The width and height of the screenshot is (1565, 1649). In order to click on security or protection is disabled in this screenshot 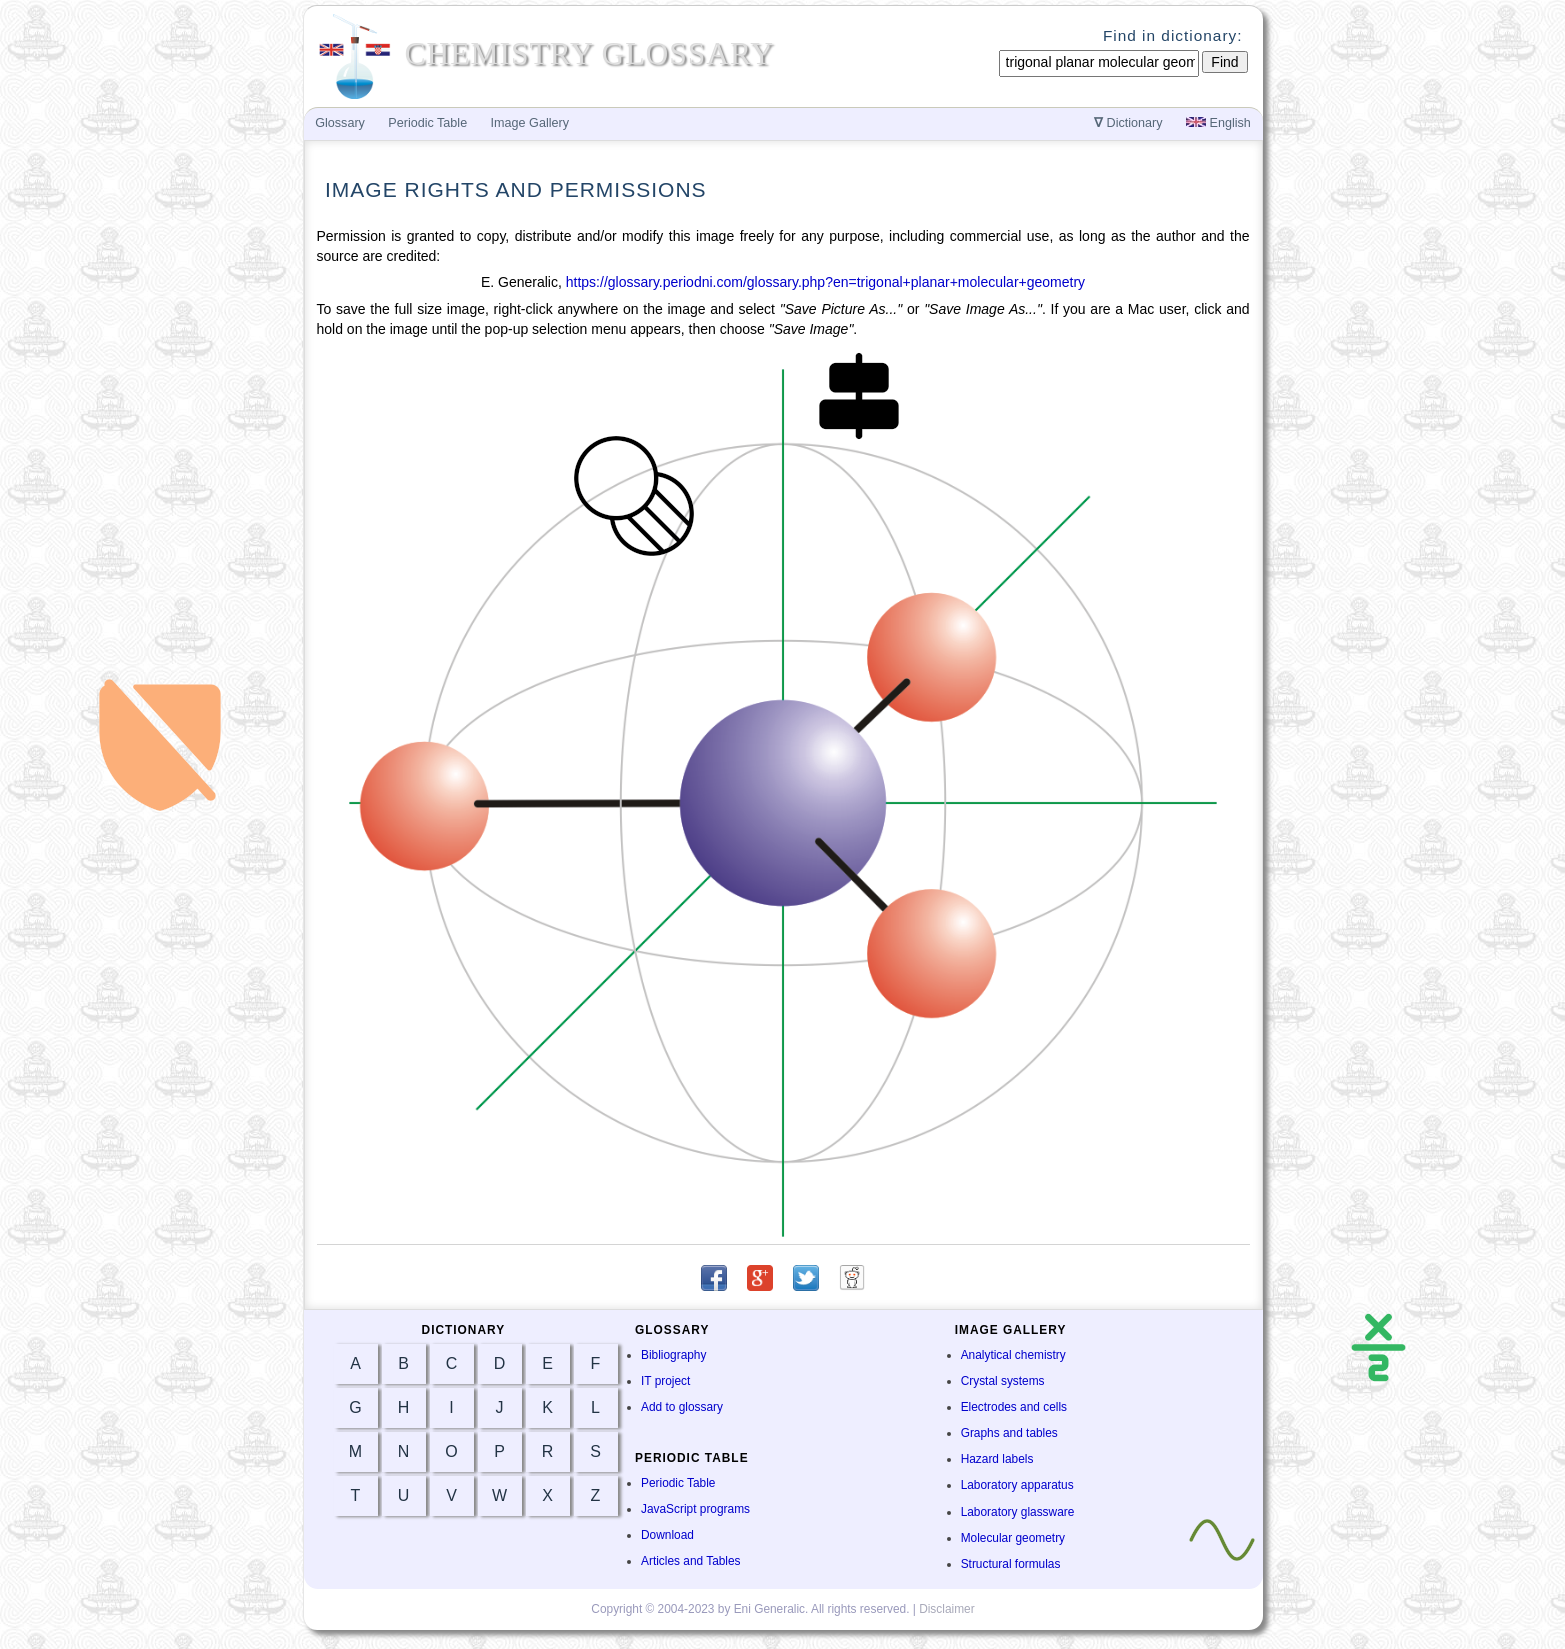, I will do `click(160, 740)`.